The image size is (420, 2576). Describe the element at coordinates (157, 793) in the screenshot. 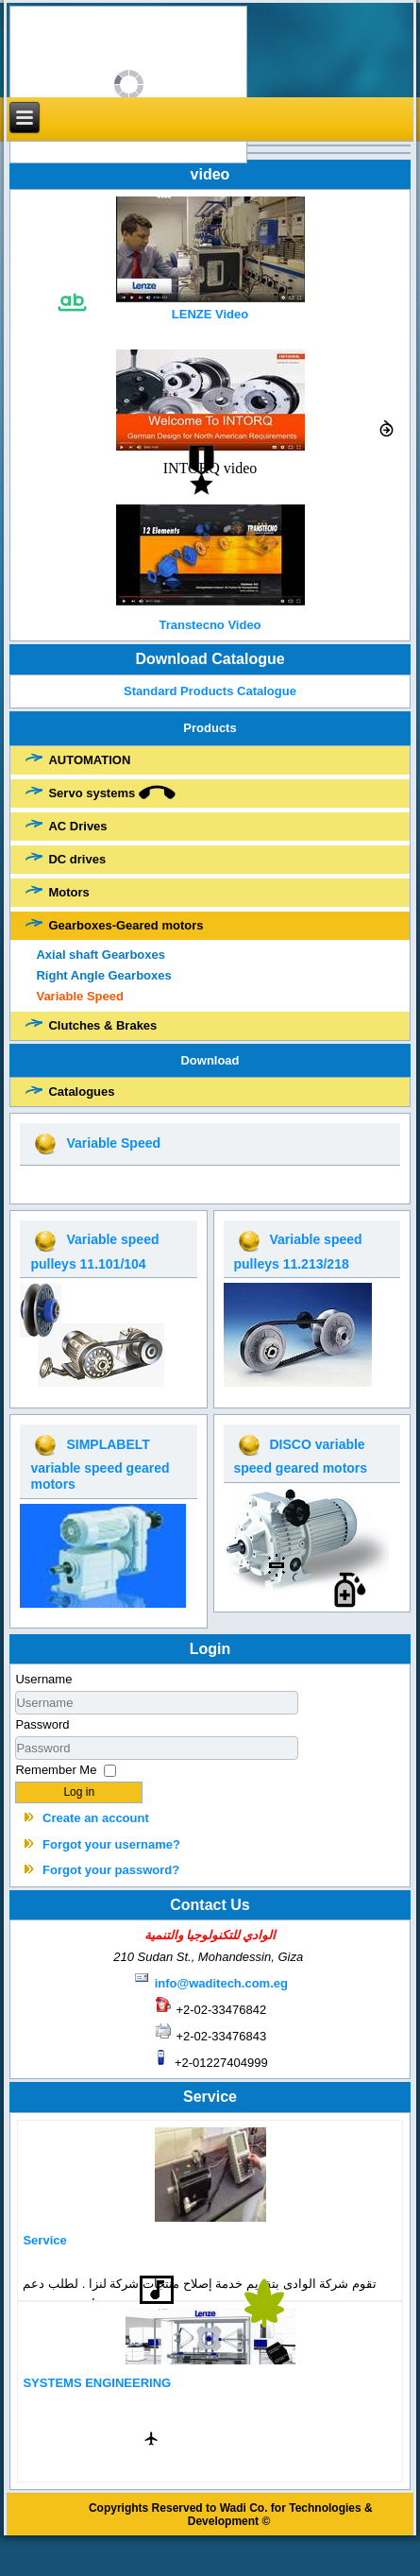

I see `end the current phone call` at that location.